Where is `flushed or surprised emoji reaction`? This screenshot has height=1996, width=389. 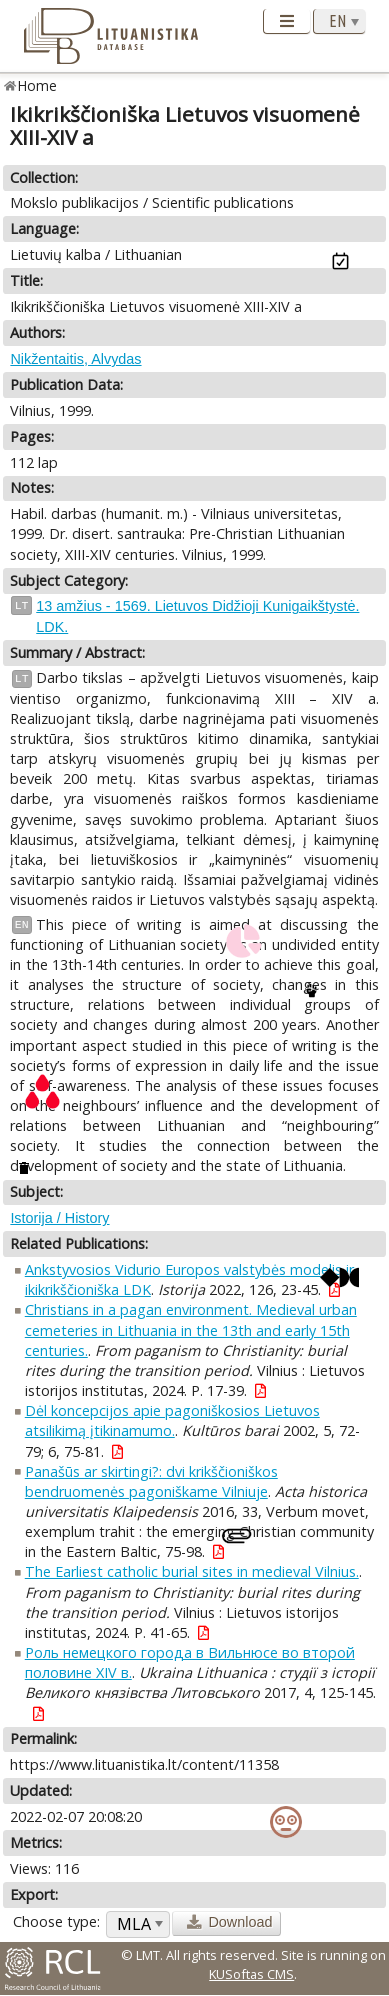 flushed or surprised emoji reaction is located at coordinates (286, 1822).